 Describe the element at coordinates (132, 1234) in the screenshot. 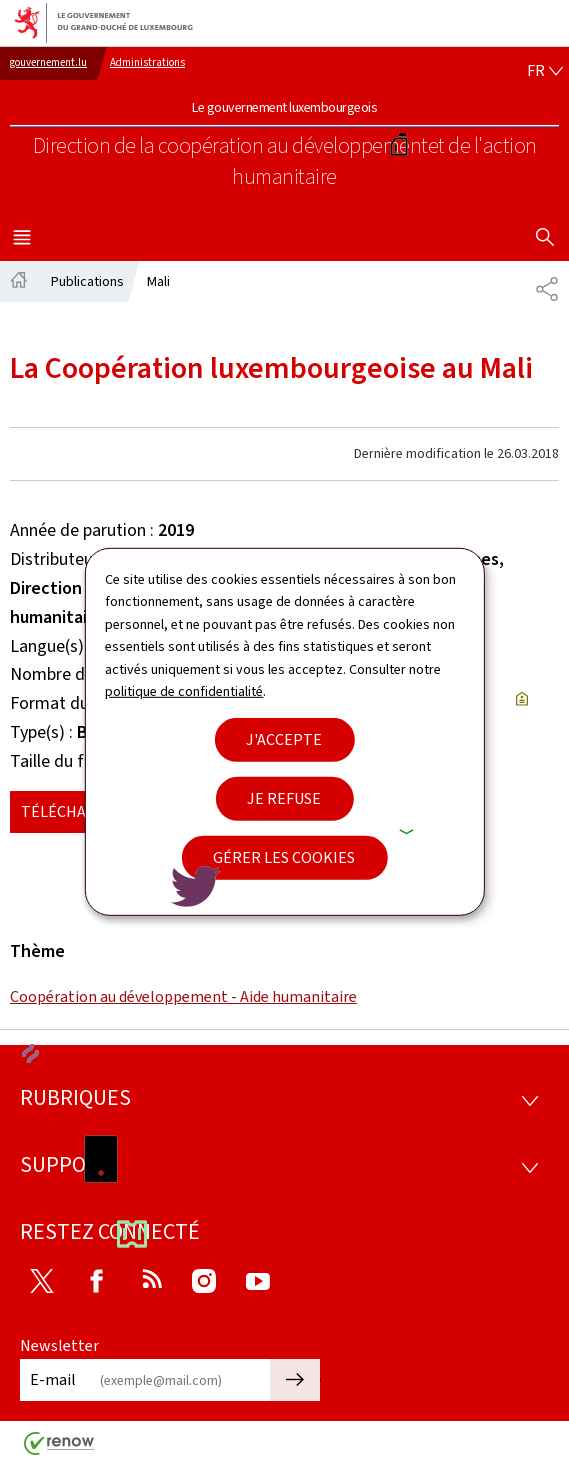

I see `view available coupons or vouchers` at that location.